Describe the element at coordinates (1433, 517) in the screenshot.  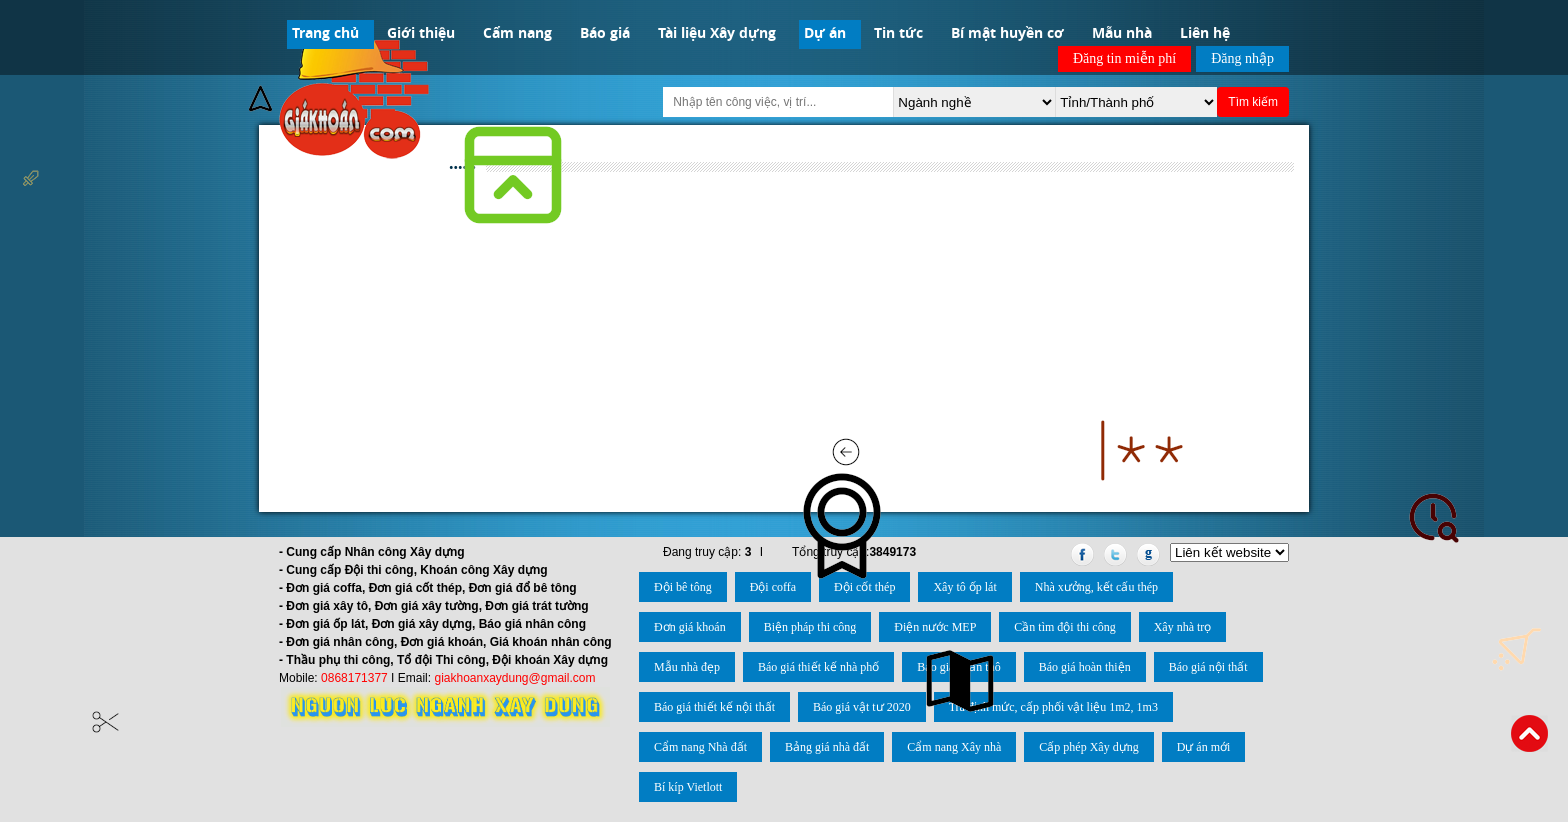
I see `search through time history or logs` at that location.